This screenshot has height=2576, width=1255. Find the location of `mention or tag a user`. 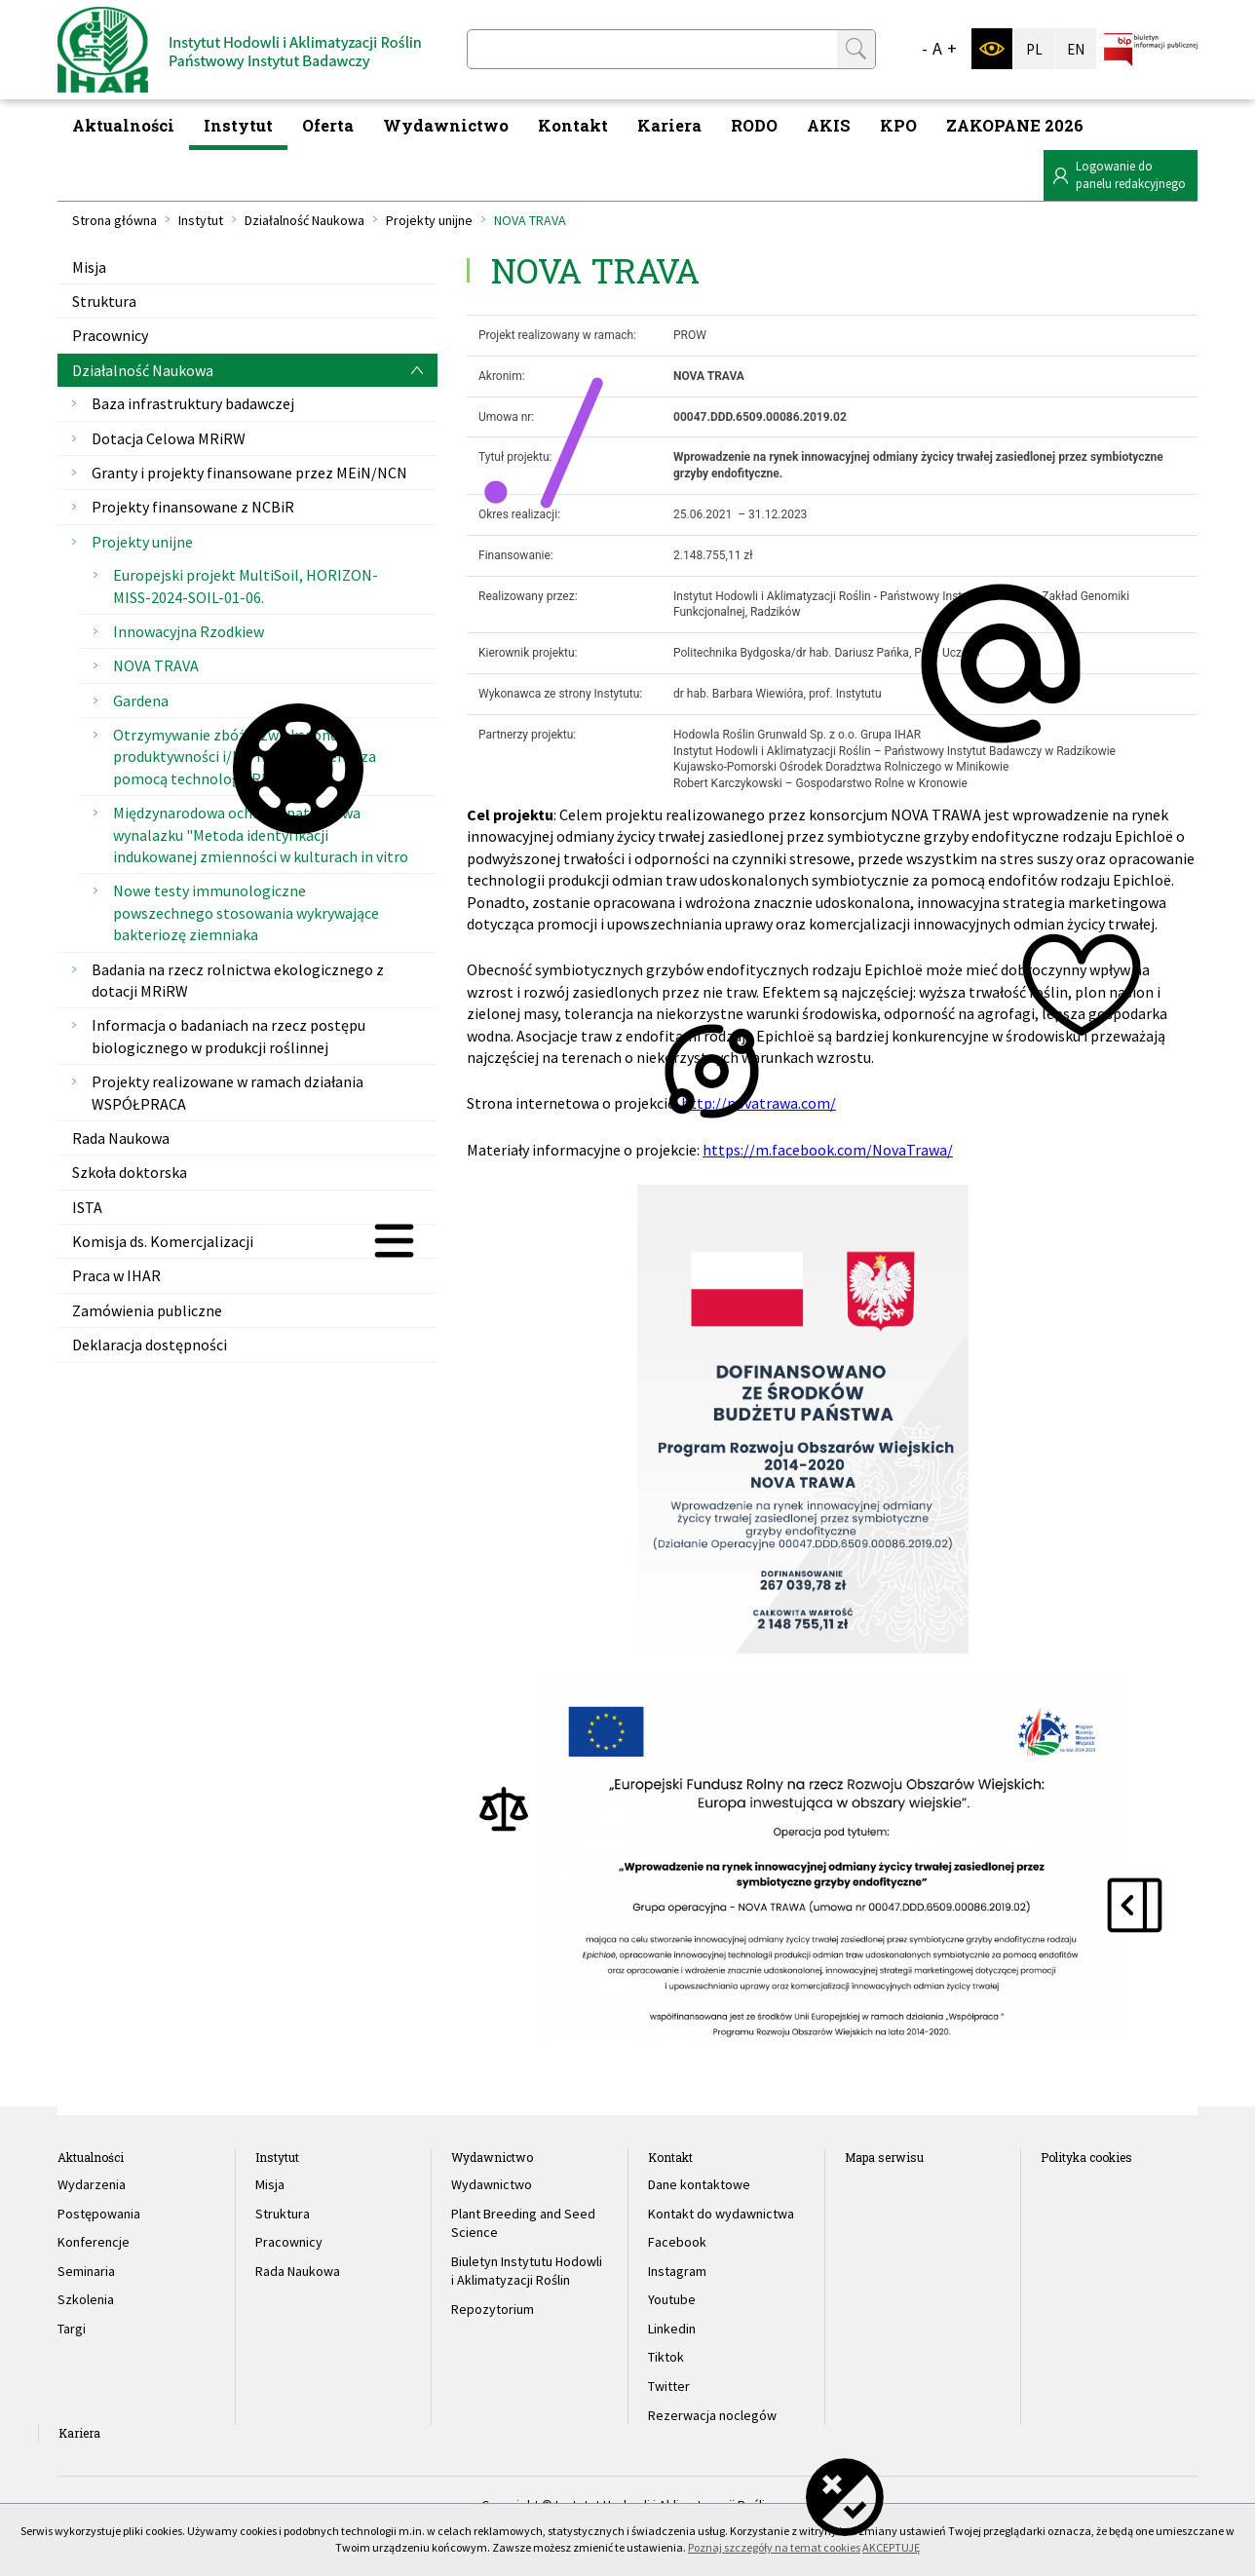

mention or tag a user is located at coordinates (1001, 663).